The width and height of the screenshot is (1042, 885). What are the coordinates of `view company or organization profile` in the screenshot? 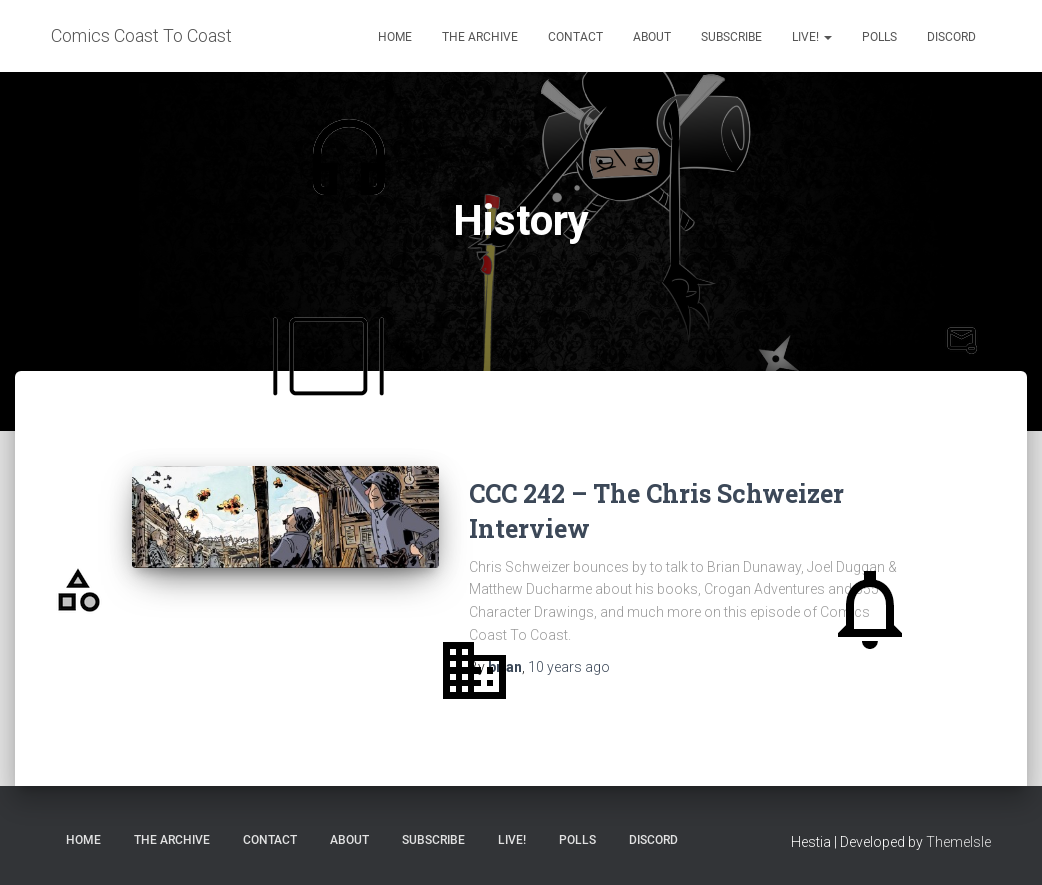 It's located at (474, 670).